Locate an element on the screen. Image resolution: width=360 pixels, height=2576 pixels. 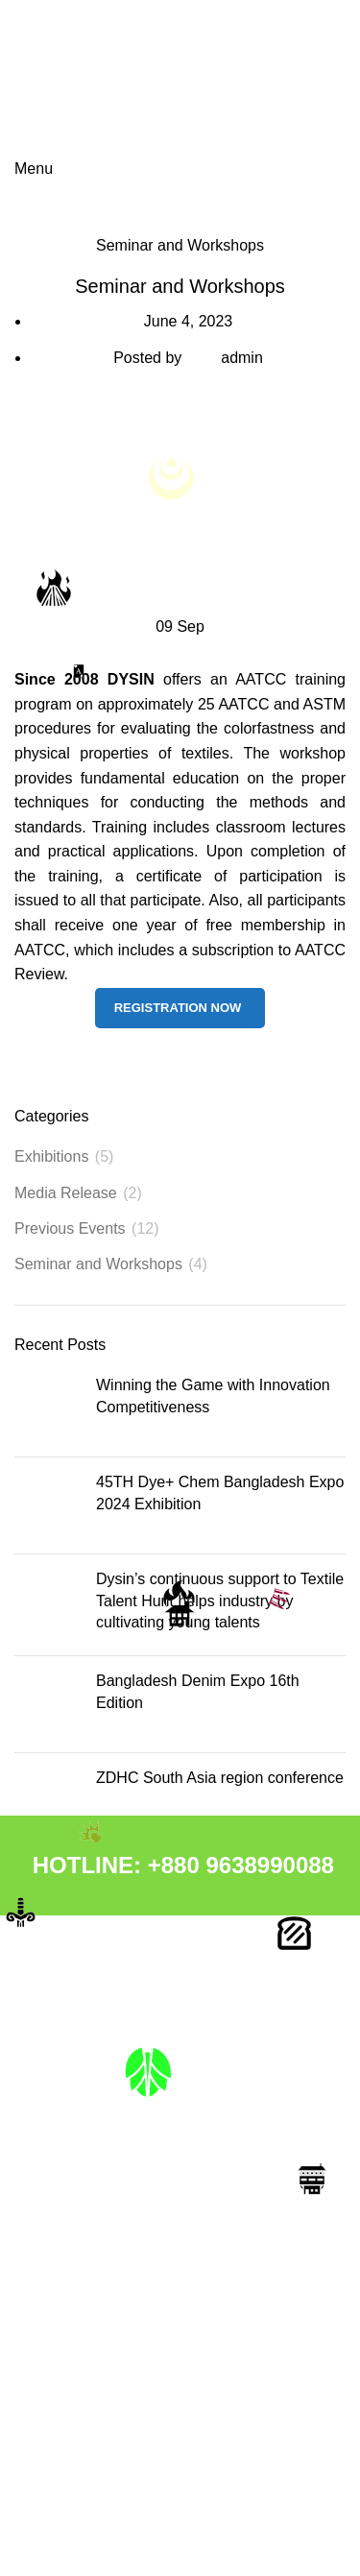
open a loot crate or mystery item is located at coordinates (148, 2072).